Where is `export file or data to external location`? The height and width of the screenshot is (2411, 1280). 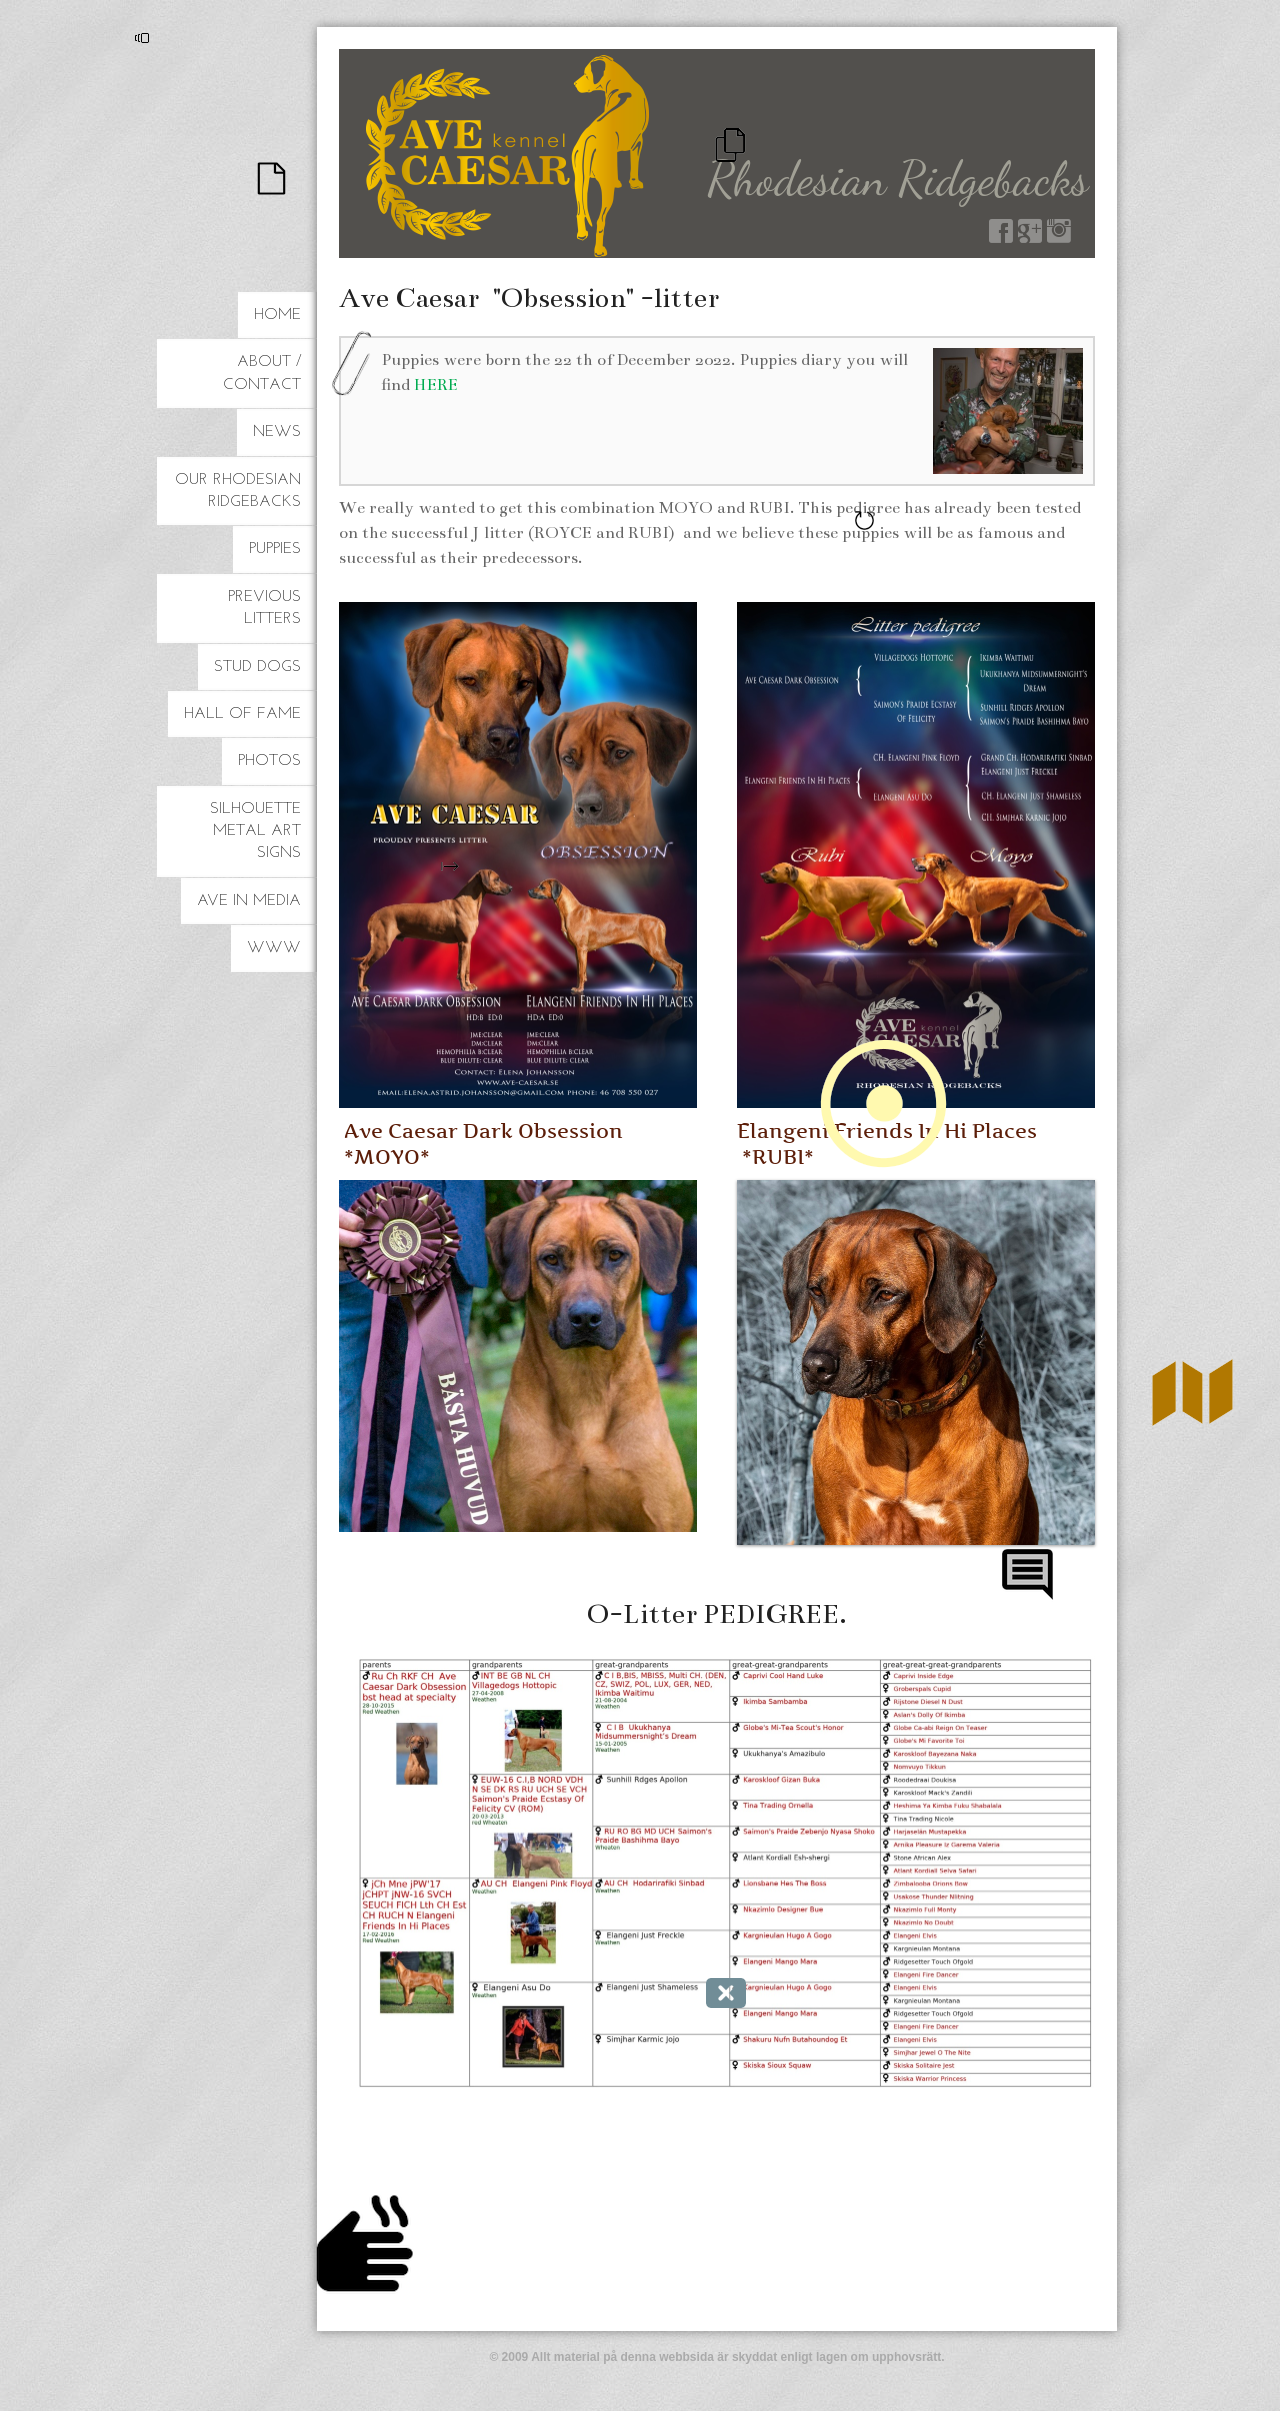 export file or data to external location is located at coordinates (450, 867).